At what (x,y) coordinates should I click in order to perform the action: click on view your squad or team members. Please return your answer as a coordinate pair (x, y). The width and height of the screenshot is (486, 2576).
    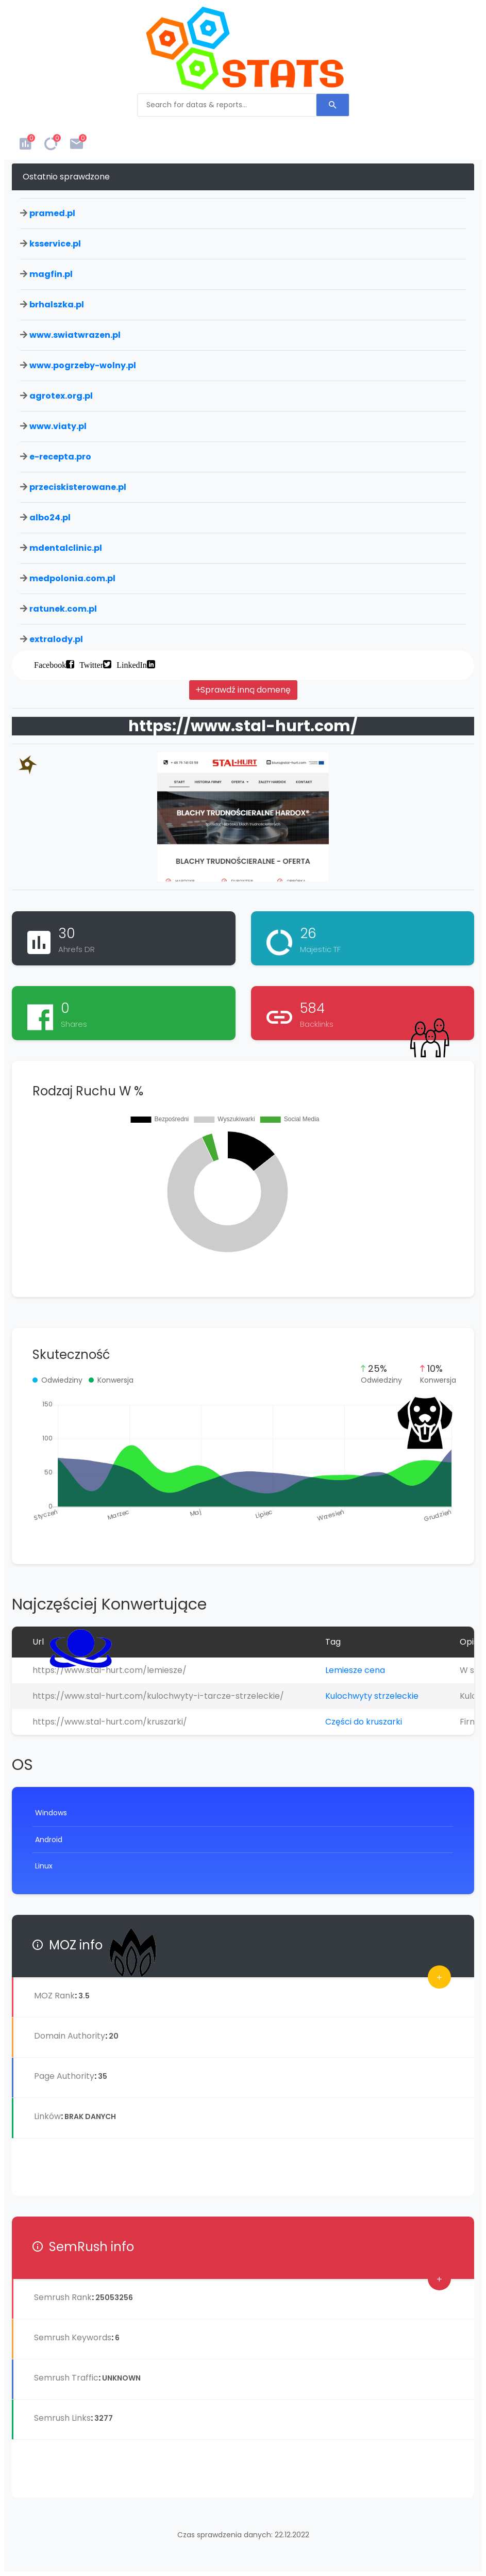
    Looking at the image, I should click on (430, 1038).